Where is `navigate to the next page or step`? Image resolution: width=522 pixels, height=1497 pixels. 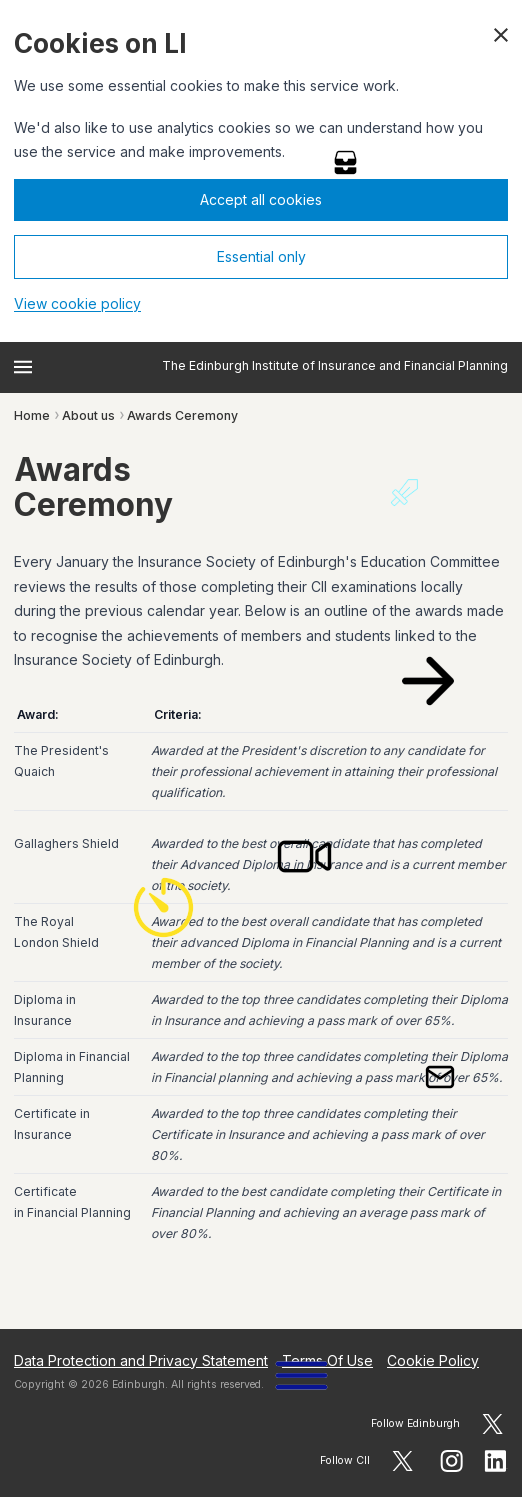
navigate to the next page or step is located at coordinates (428, 681).